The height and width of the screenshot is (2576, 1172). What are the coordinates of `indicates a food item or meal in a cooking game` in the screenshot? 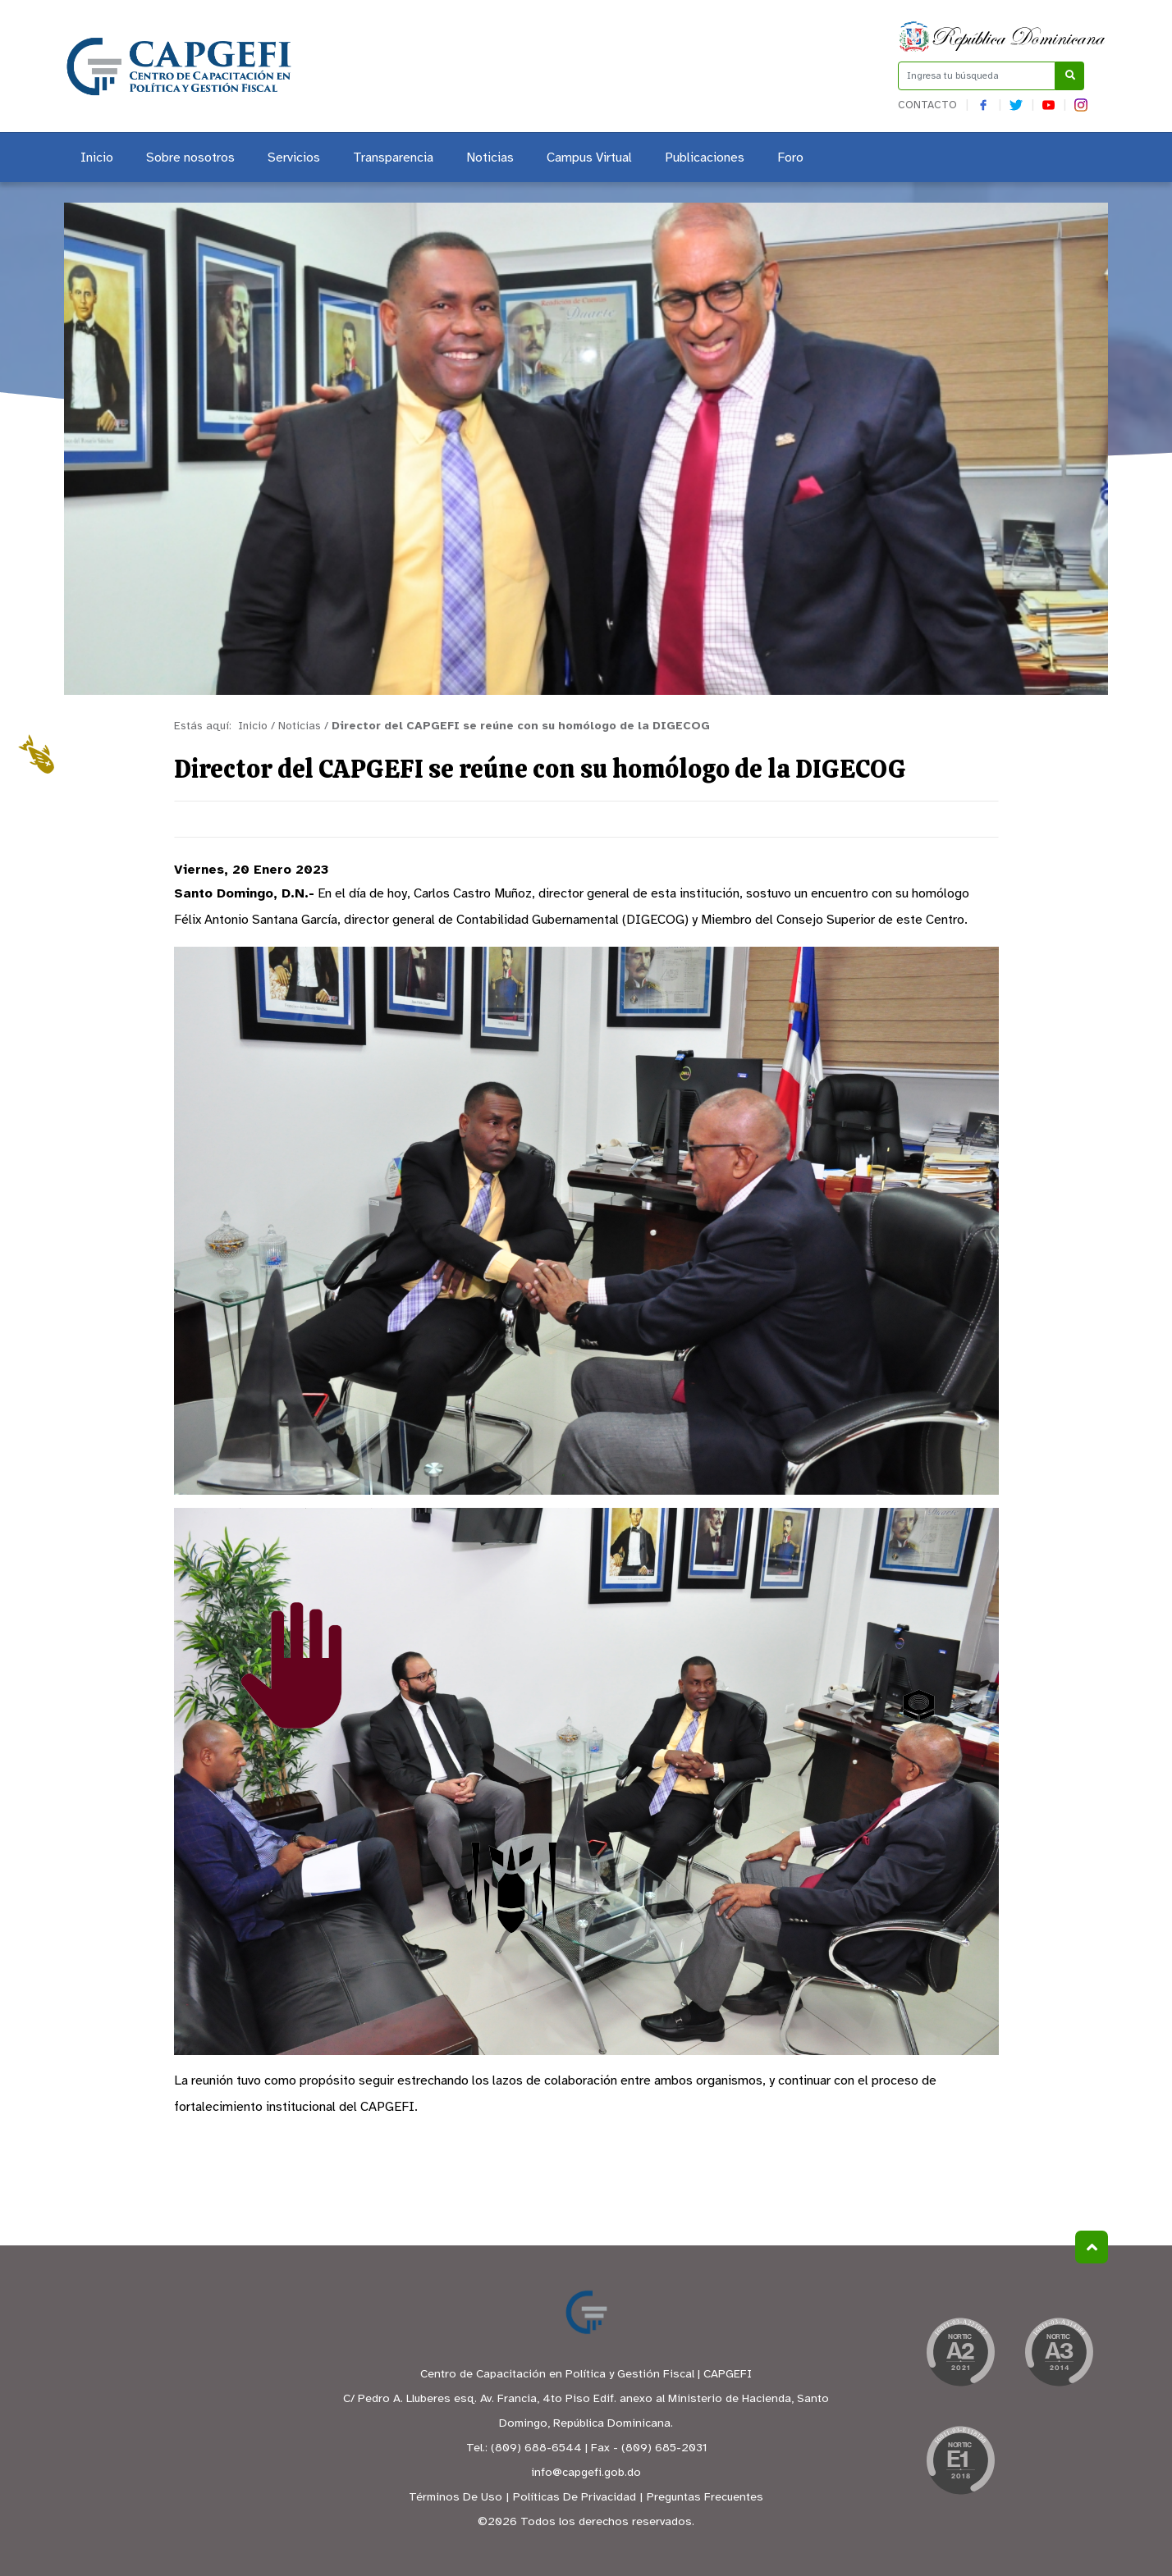 It's located at (36, 754).